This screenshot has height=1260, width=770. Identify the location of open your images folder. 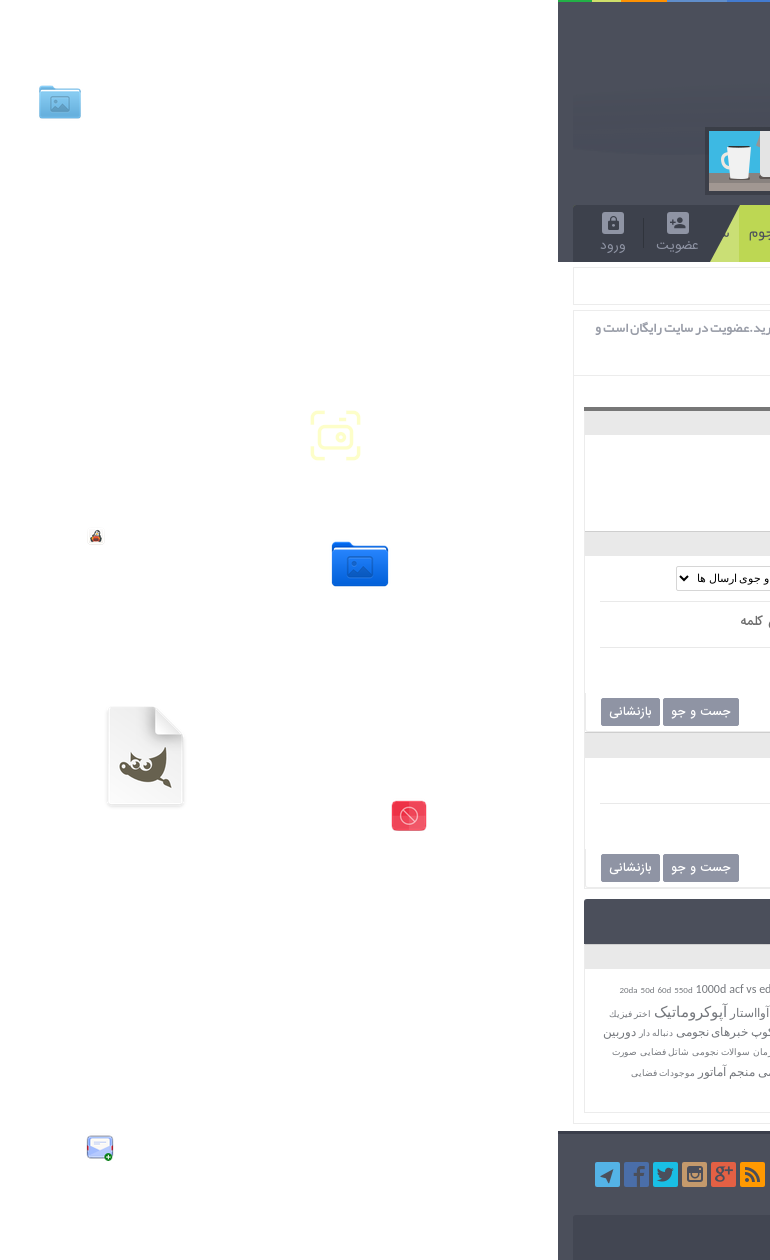
(360, 564).